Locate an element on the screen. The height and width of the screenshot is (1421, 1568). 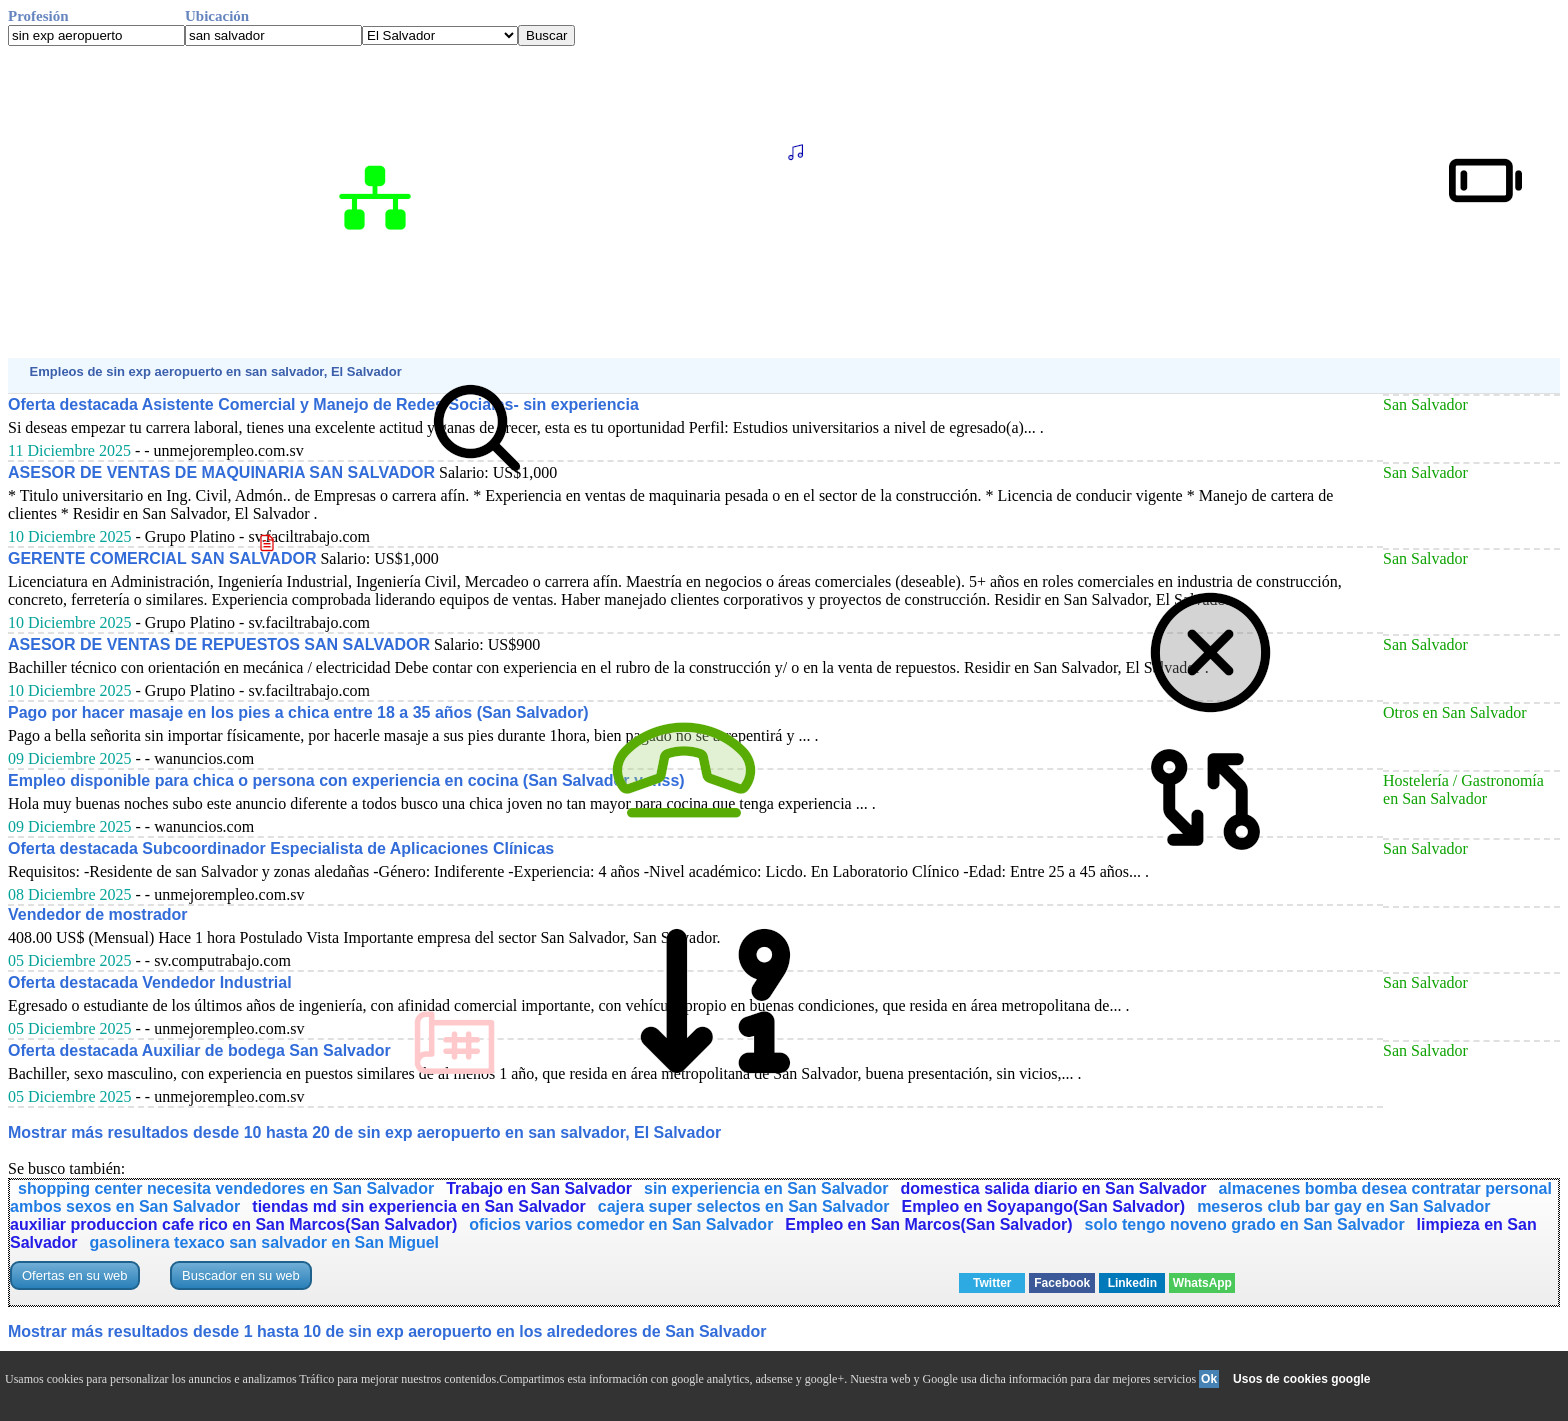
sort numbers in descending order is located at coordinates (718, 1001).